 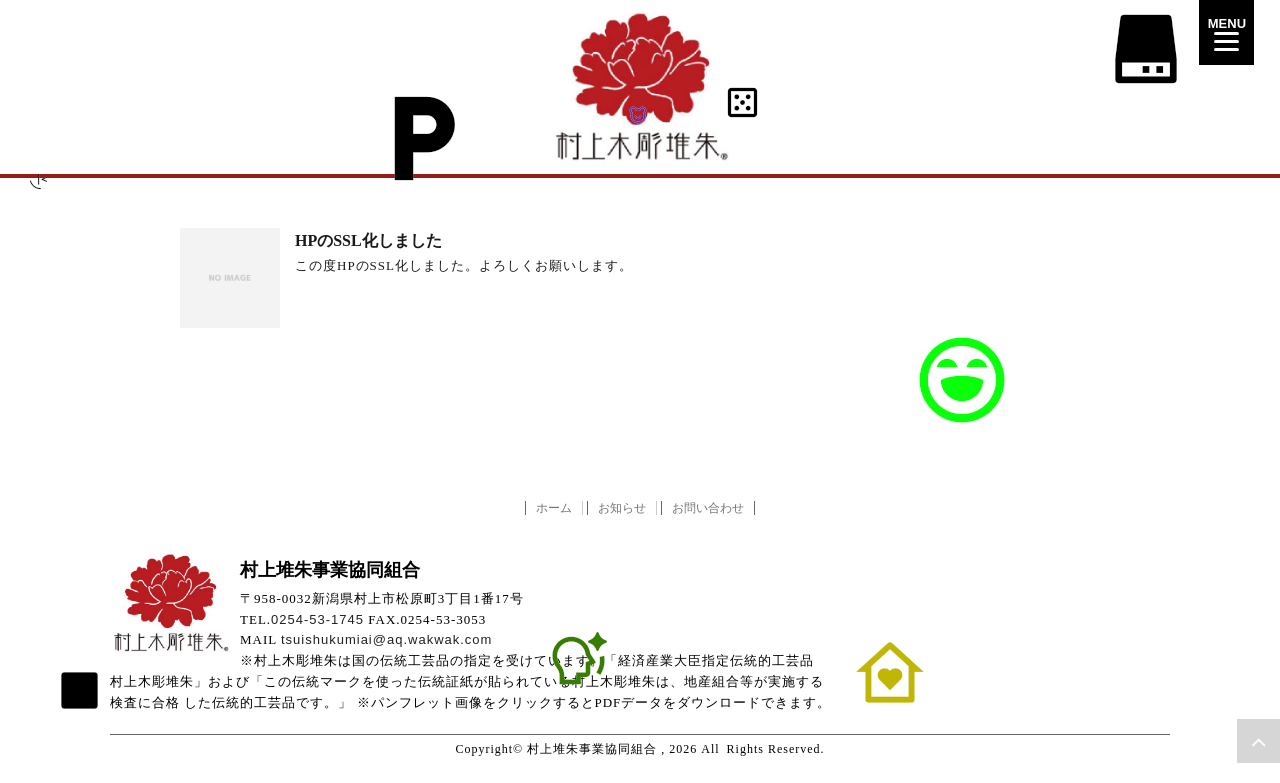 I want to click on select bear avatar or profile icon, so click(x=638, y=115).